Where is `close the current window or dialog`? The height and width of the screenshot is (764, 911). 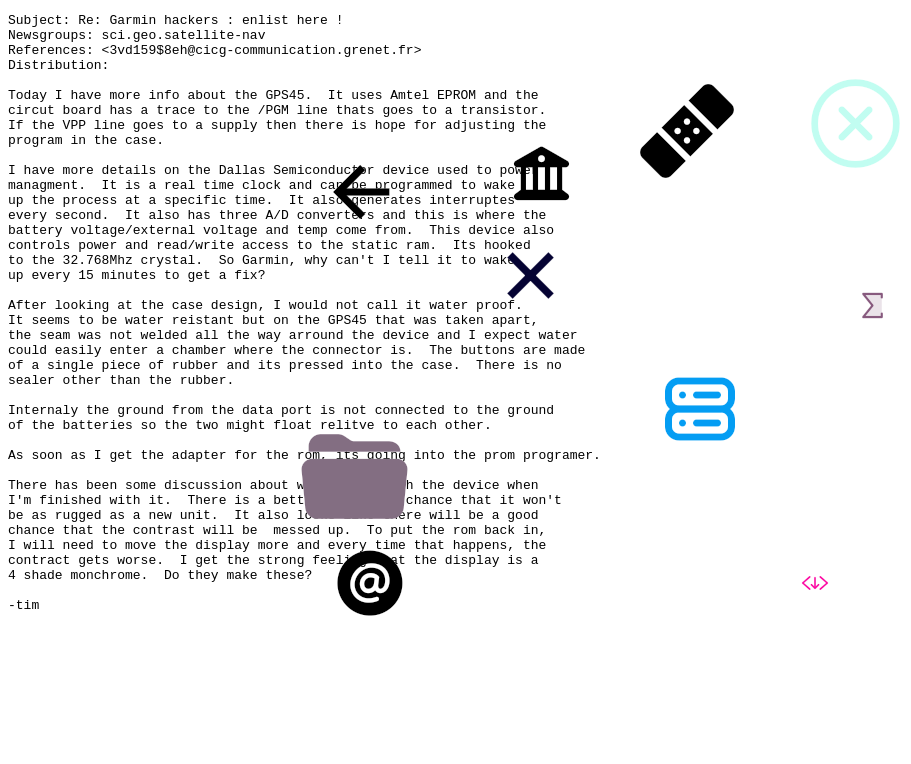
close the current window or dialog is located at coordinates (530, 275).